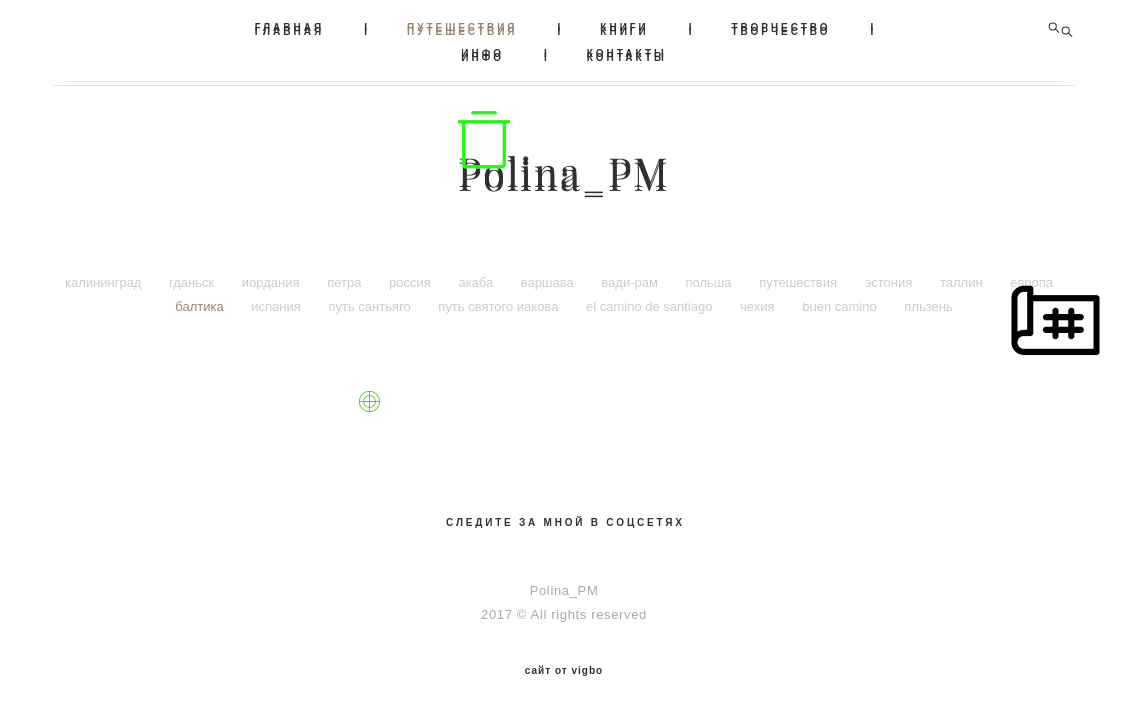 The width and height of the screenshot is (1128, 720). What do you see at coordinates (369, 401) in the screenshot?
I see `view polar chart or radar graph data` at bounding box center [369, 401].